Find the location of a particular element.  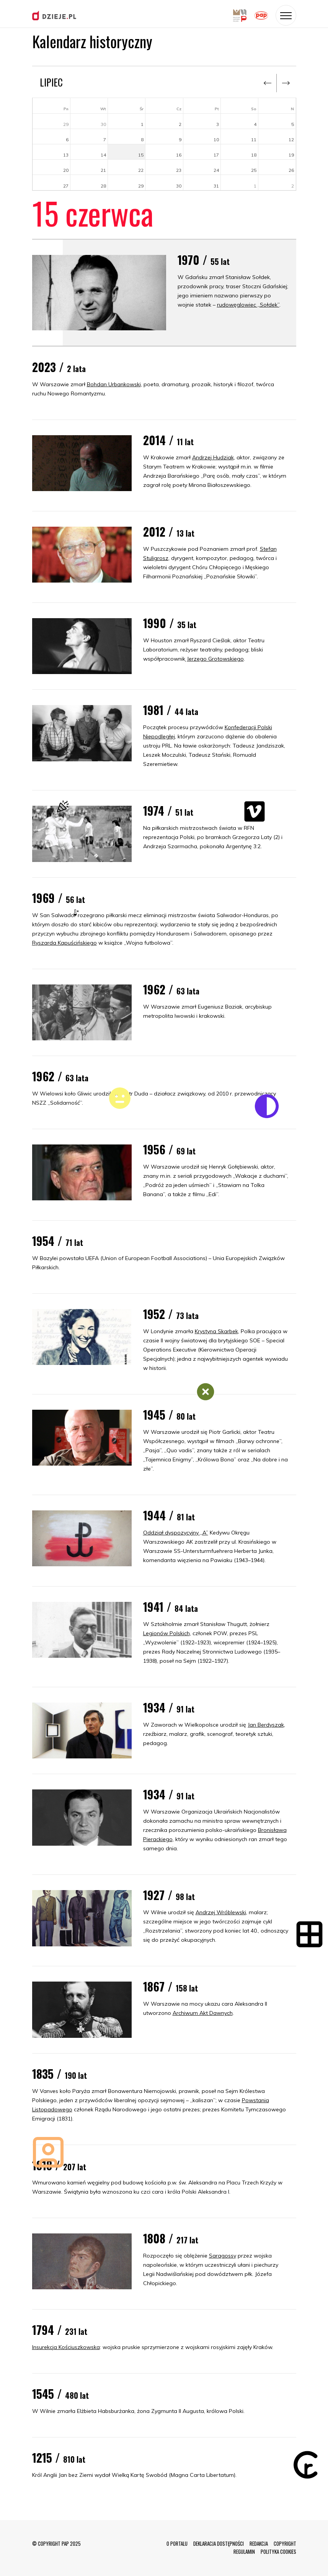

view user profile is located at coordinates (48, 2152).